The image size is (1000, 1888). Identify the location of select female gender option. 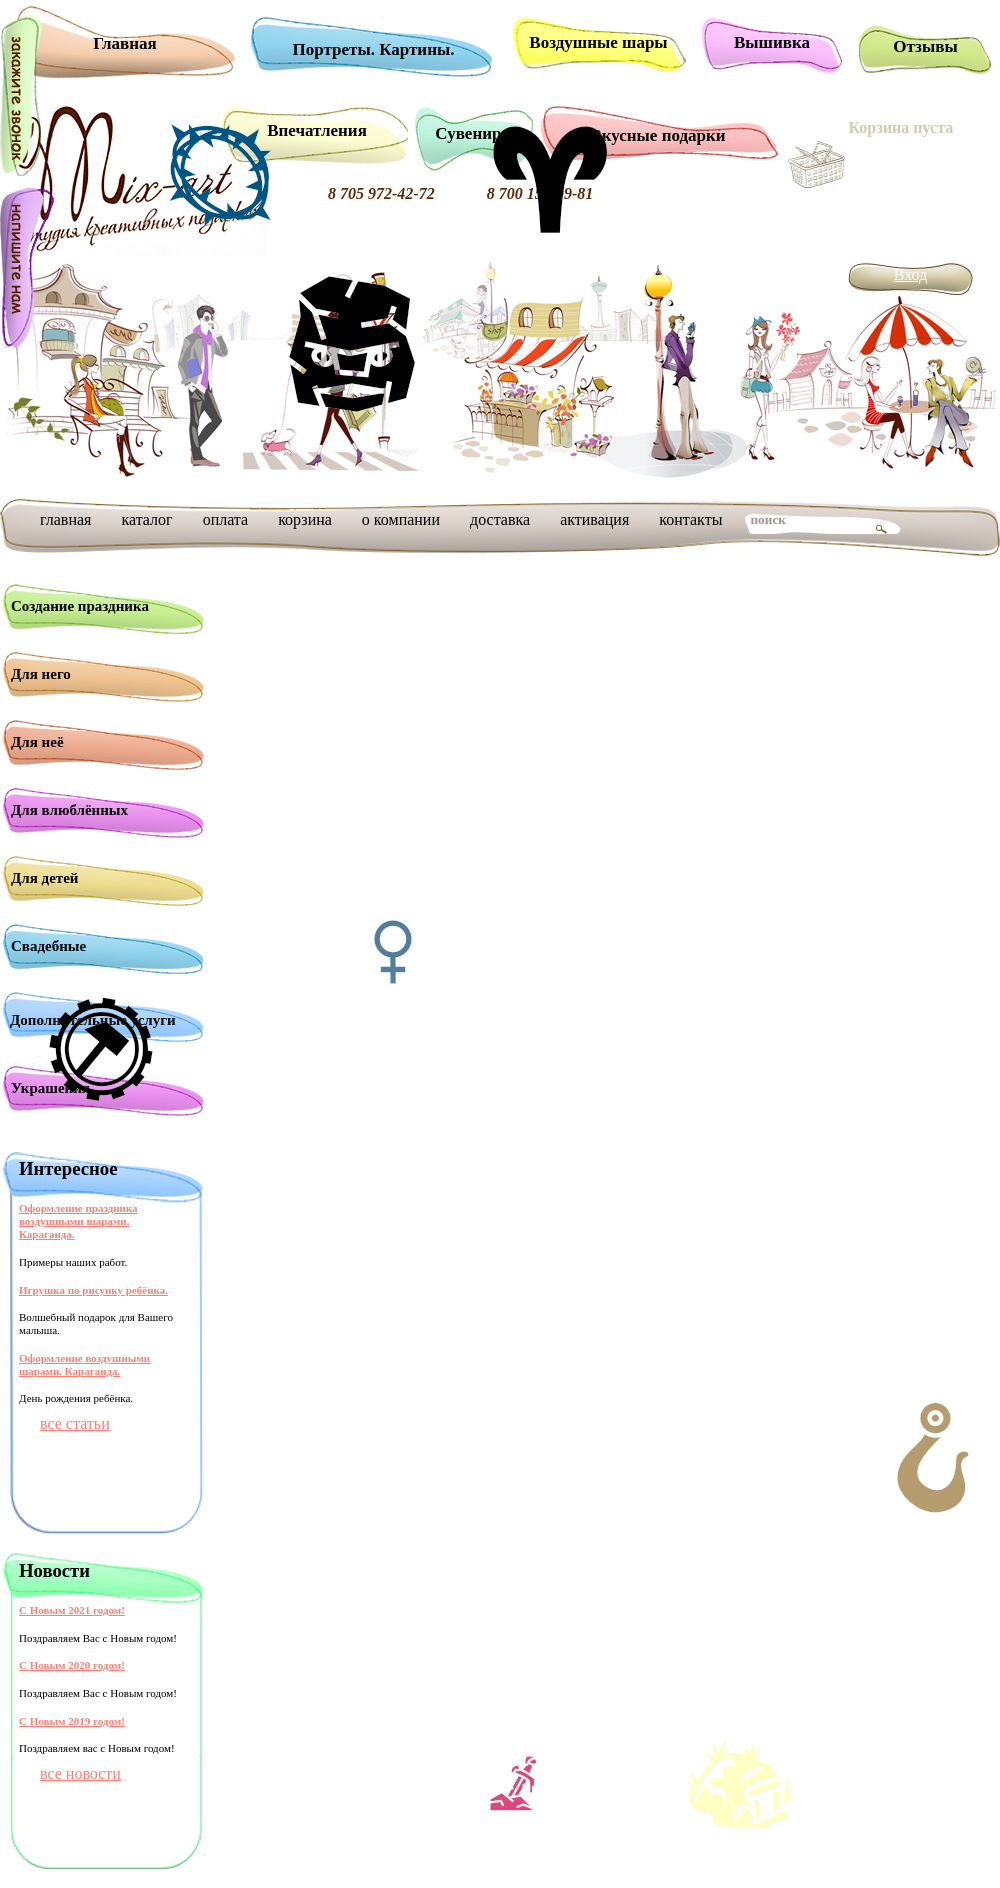
(393, 952).